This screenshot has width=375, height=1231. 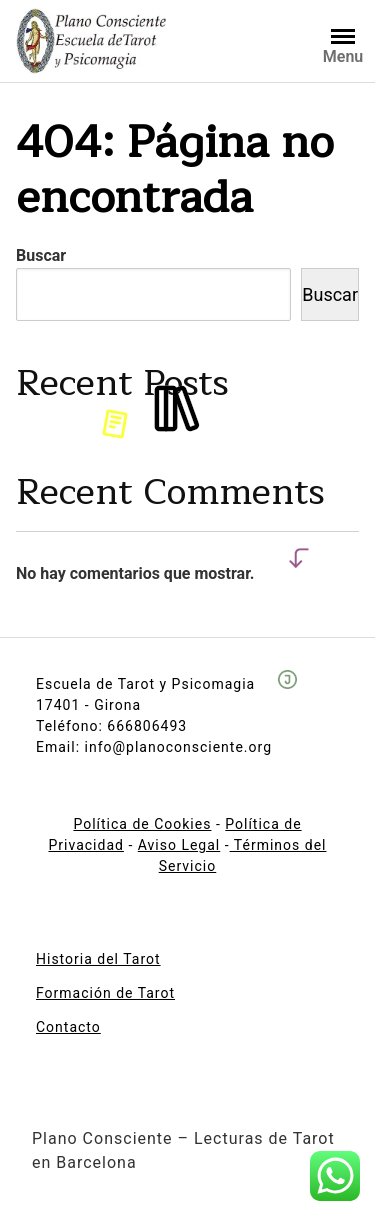 I want to click on go back and down in navigation, so click(x=299, y=558).